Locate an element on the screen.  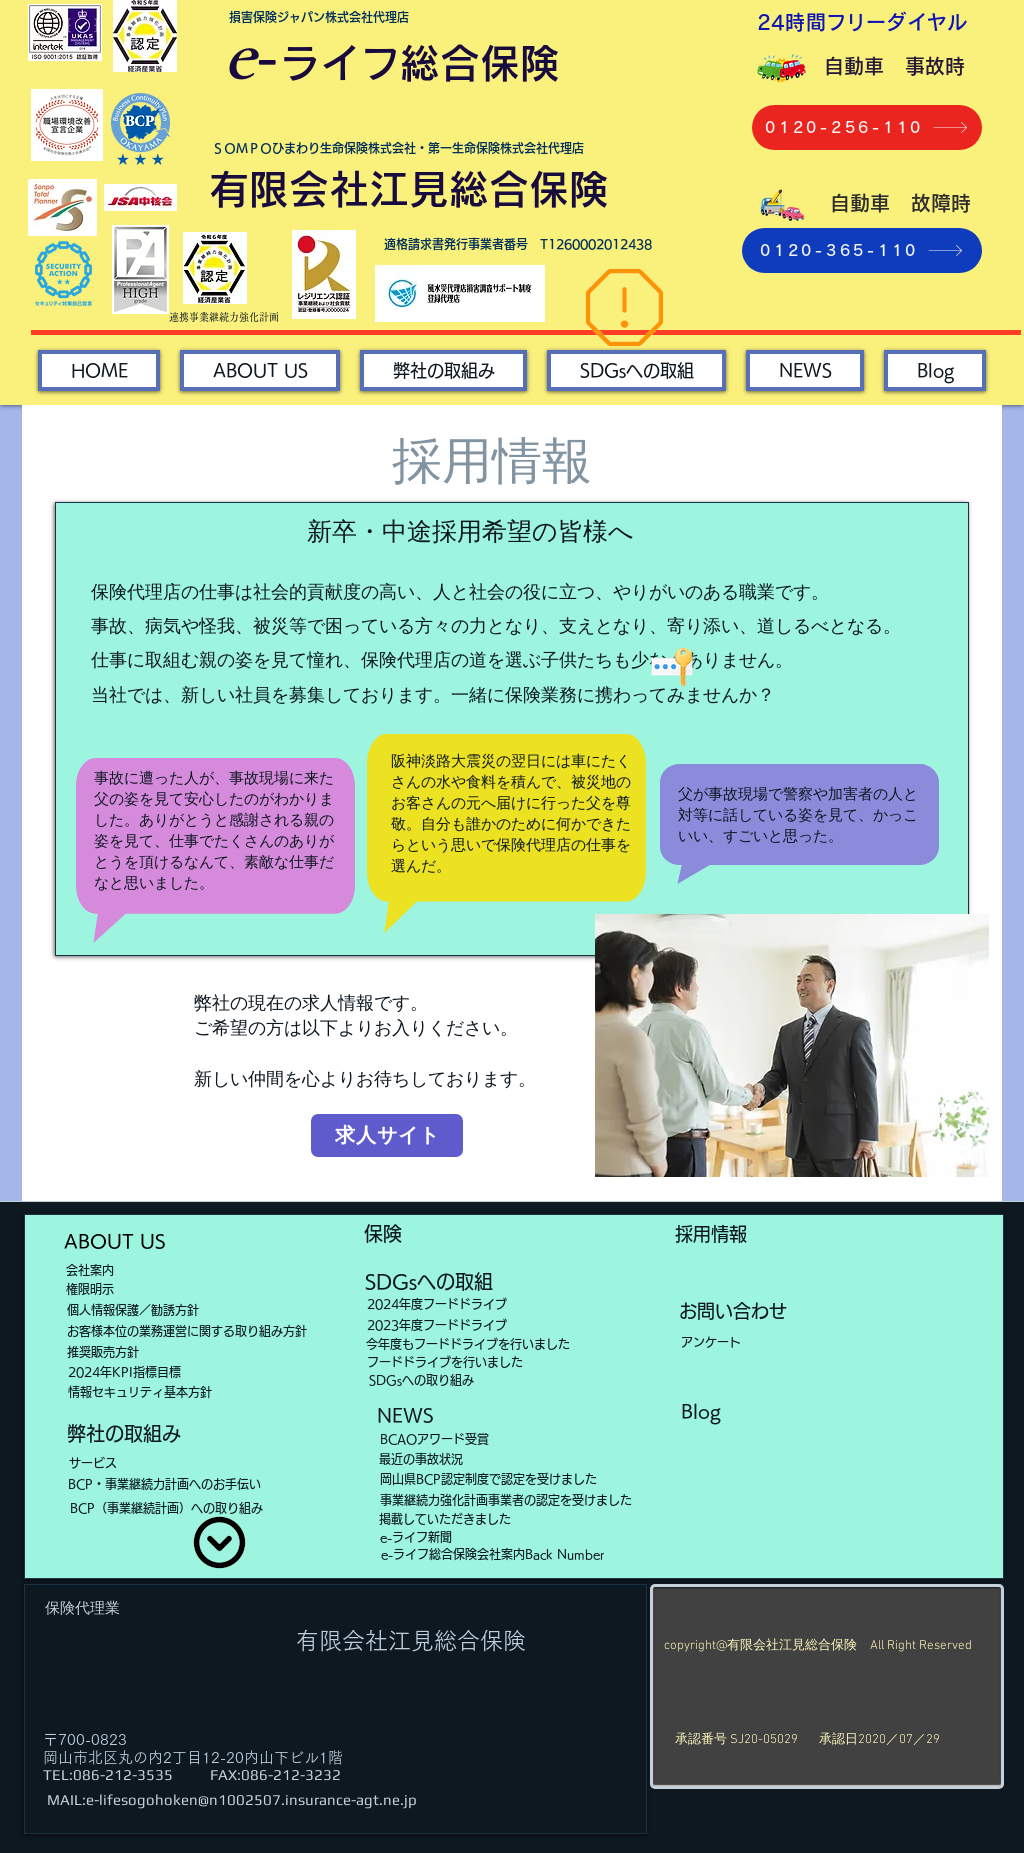
expand dropdown menu or section is located at coordinates (219, 1542).